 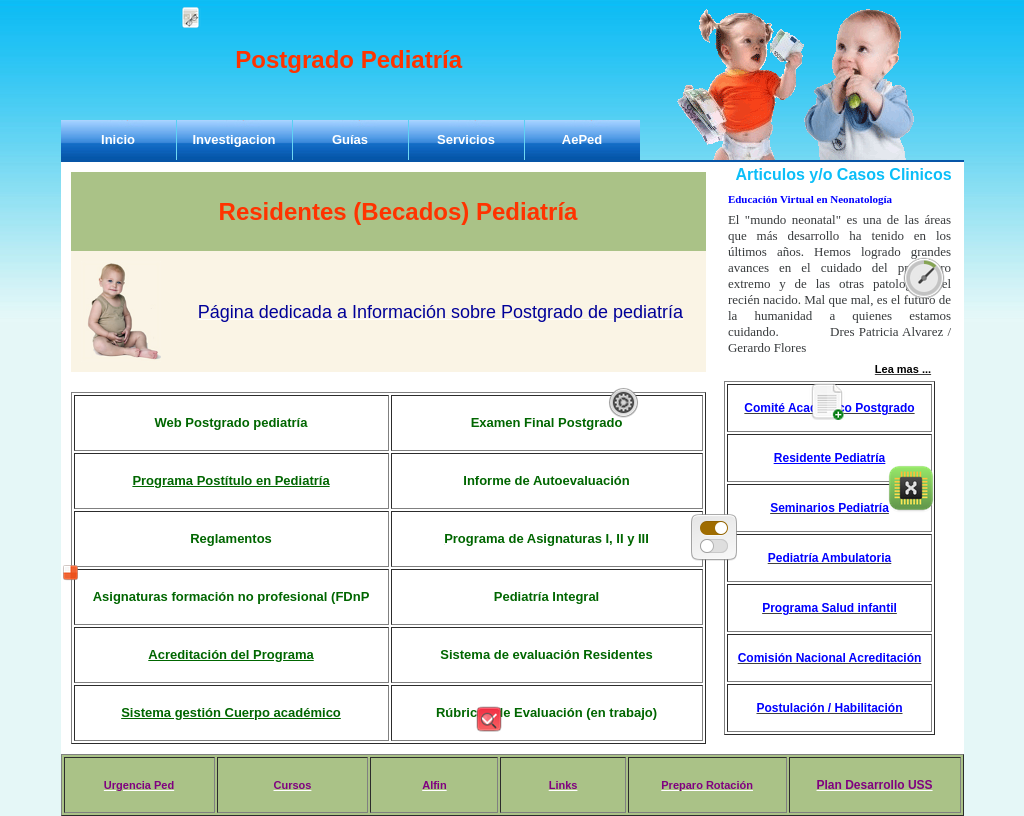 What do you see at coordinates (623, 402) in the screenshot?
I see `view file properties and settings` at bounding box center [623, 402].